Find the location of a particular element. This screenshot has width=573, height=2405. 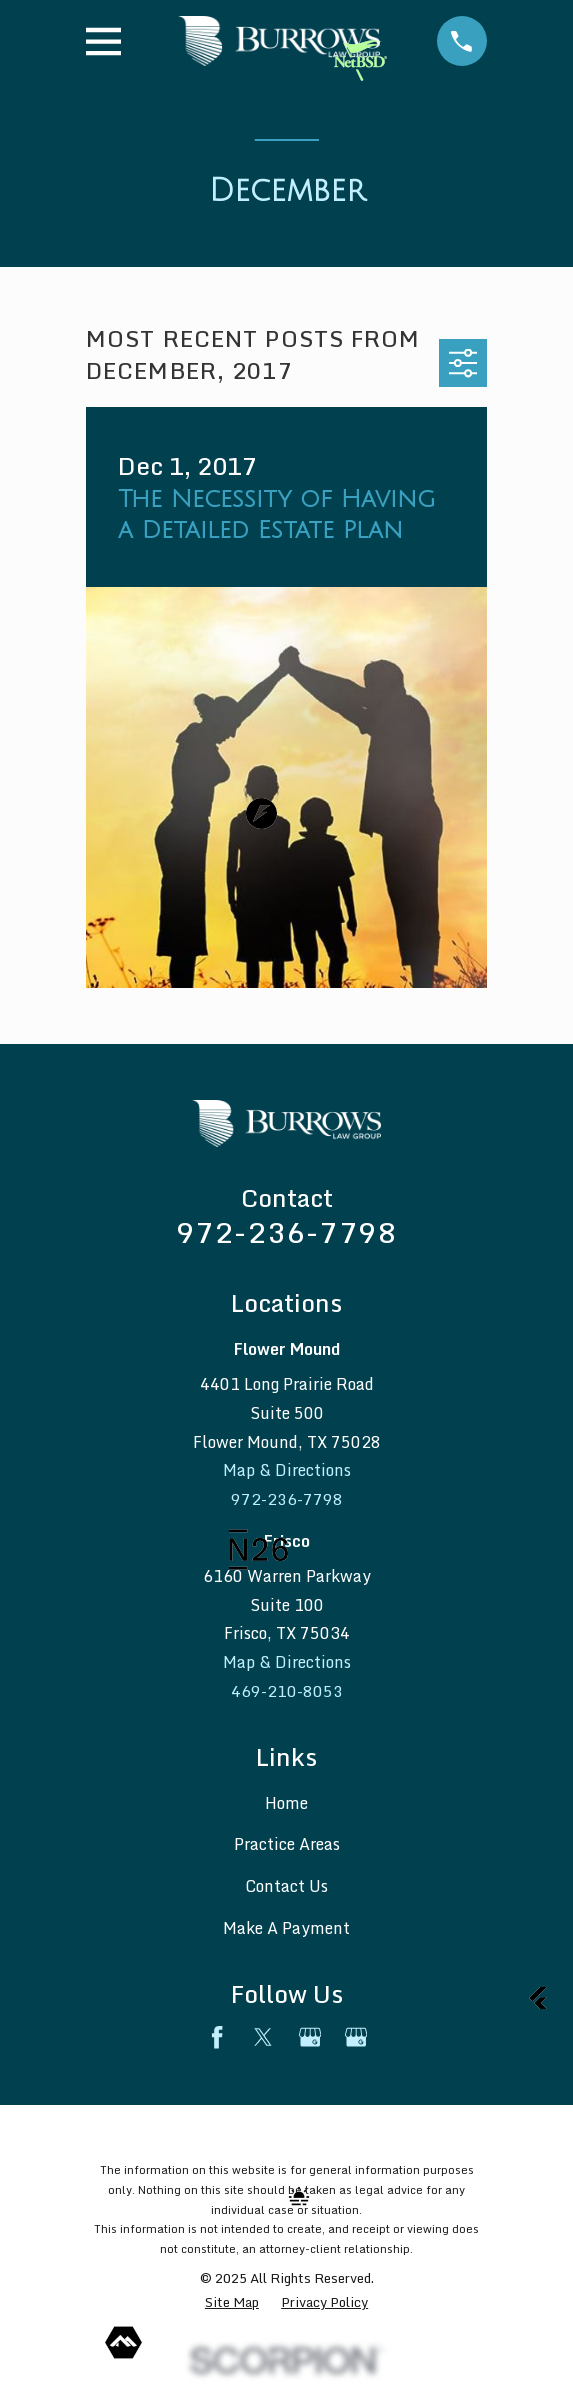

flutter framework logo is located at coordinates (538, 1998).